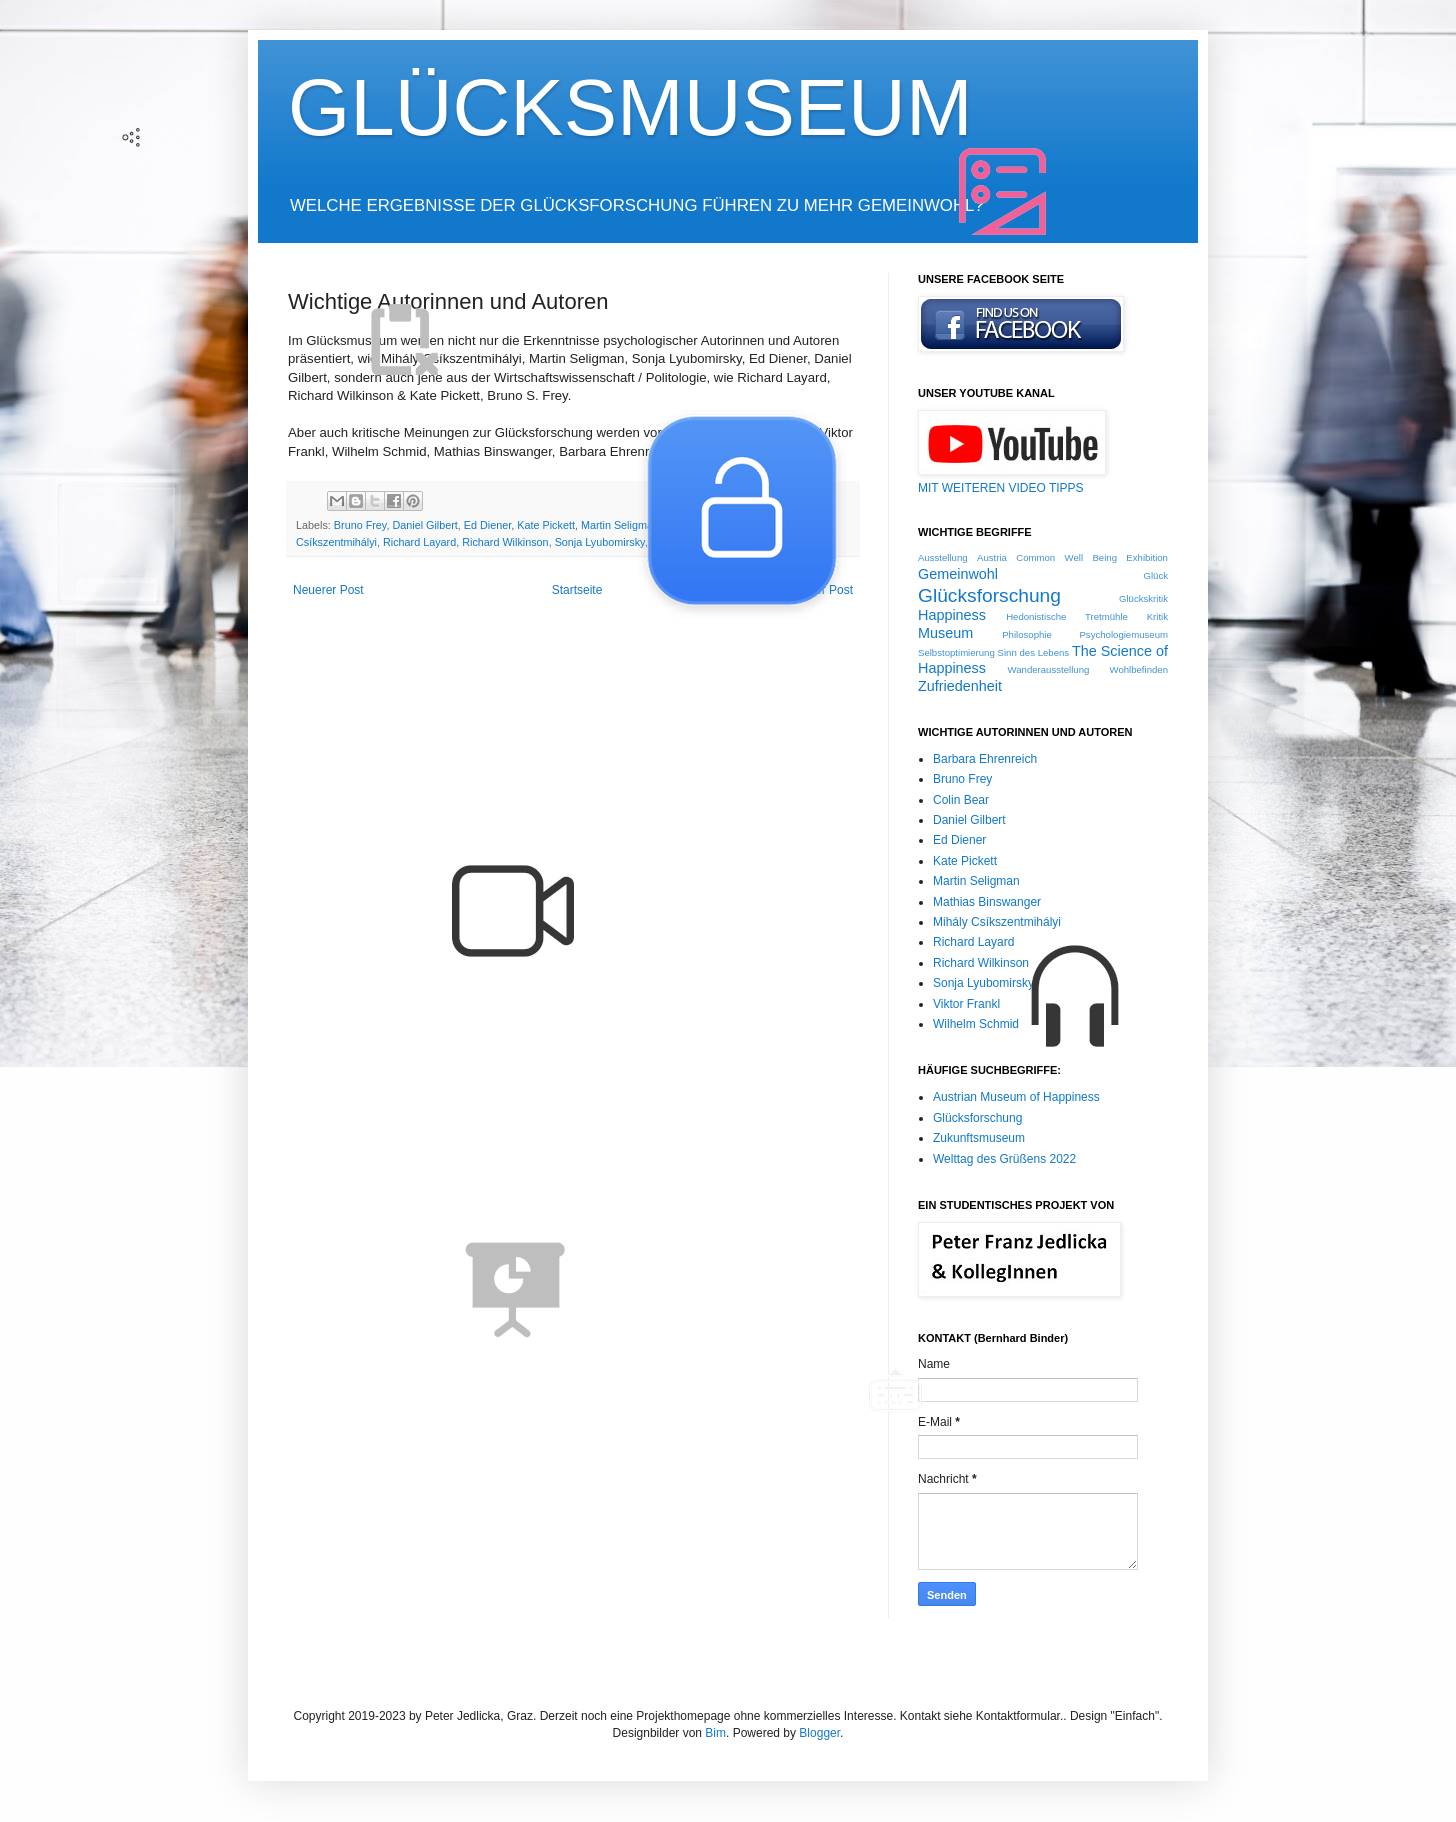 The image size is (1456, 1822). I want to click on open GNOME Glade interface designer, so click(1002, 191).